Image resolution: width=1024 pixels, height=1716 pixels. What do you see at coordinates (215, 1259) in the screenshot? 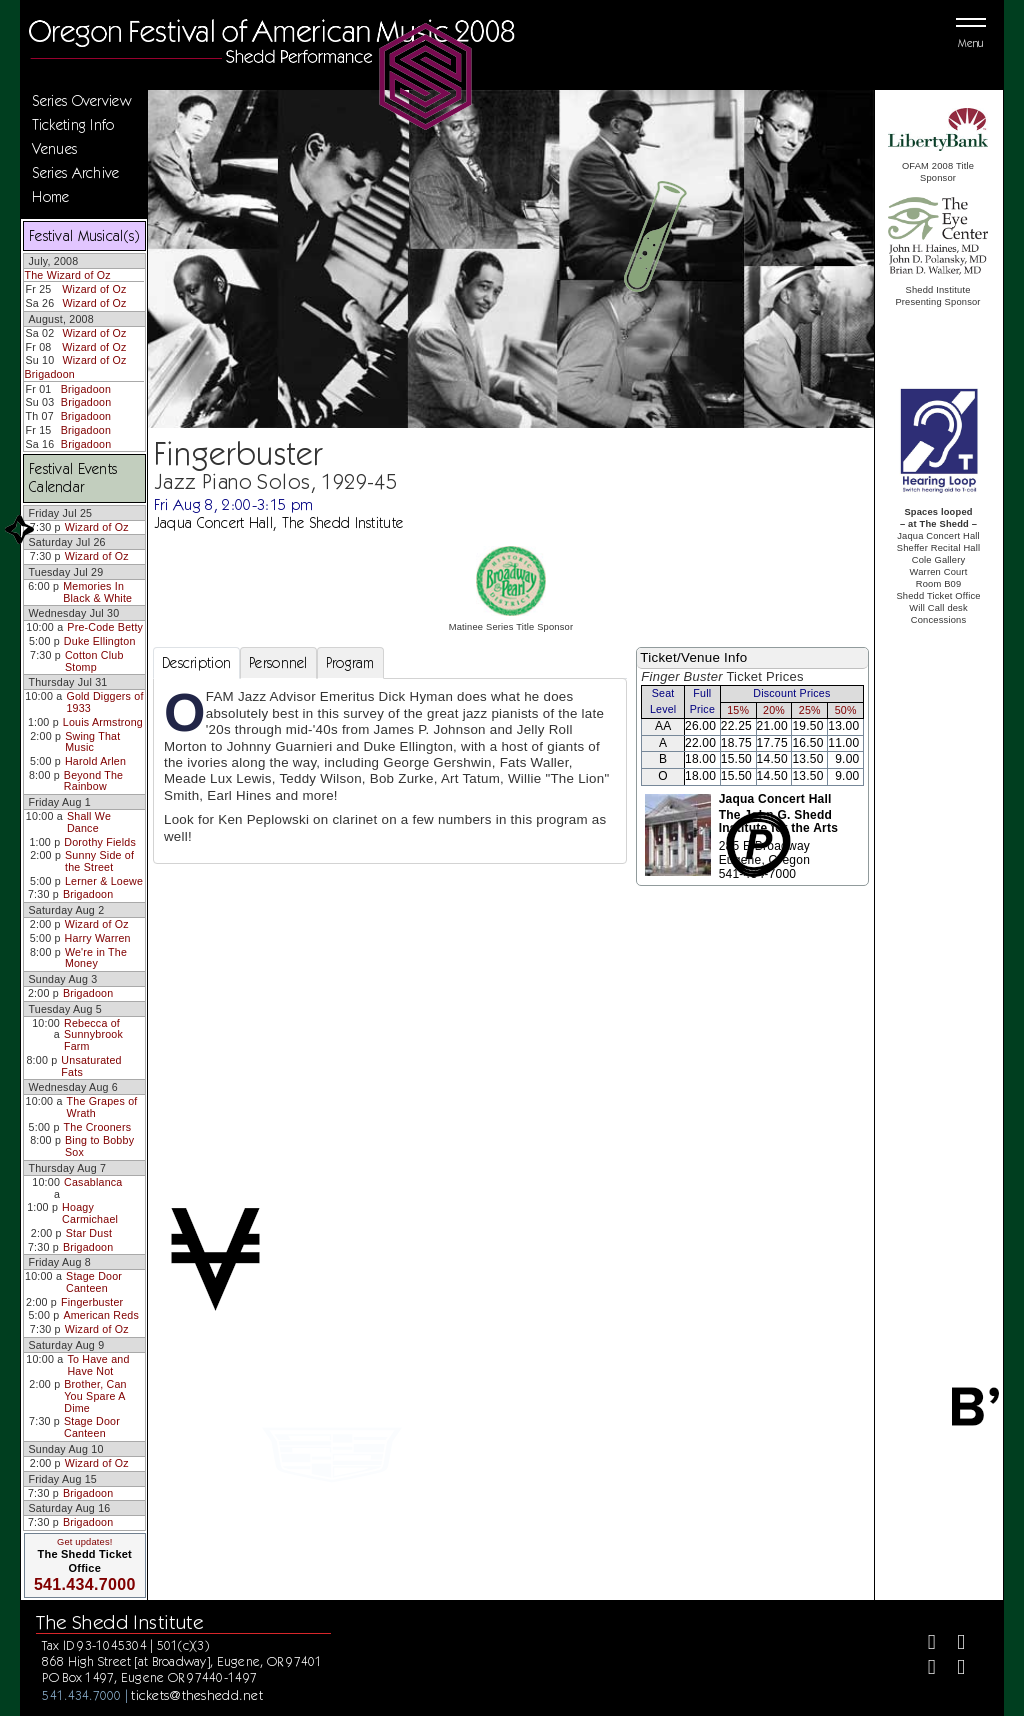
I see `viacoin cryptocurrency logo` at bounding box center [215, 1259].